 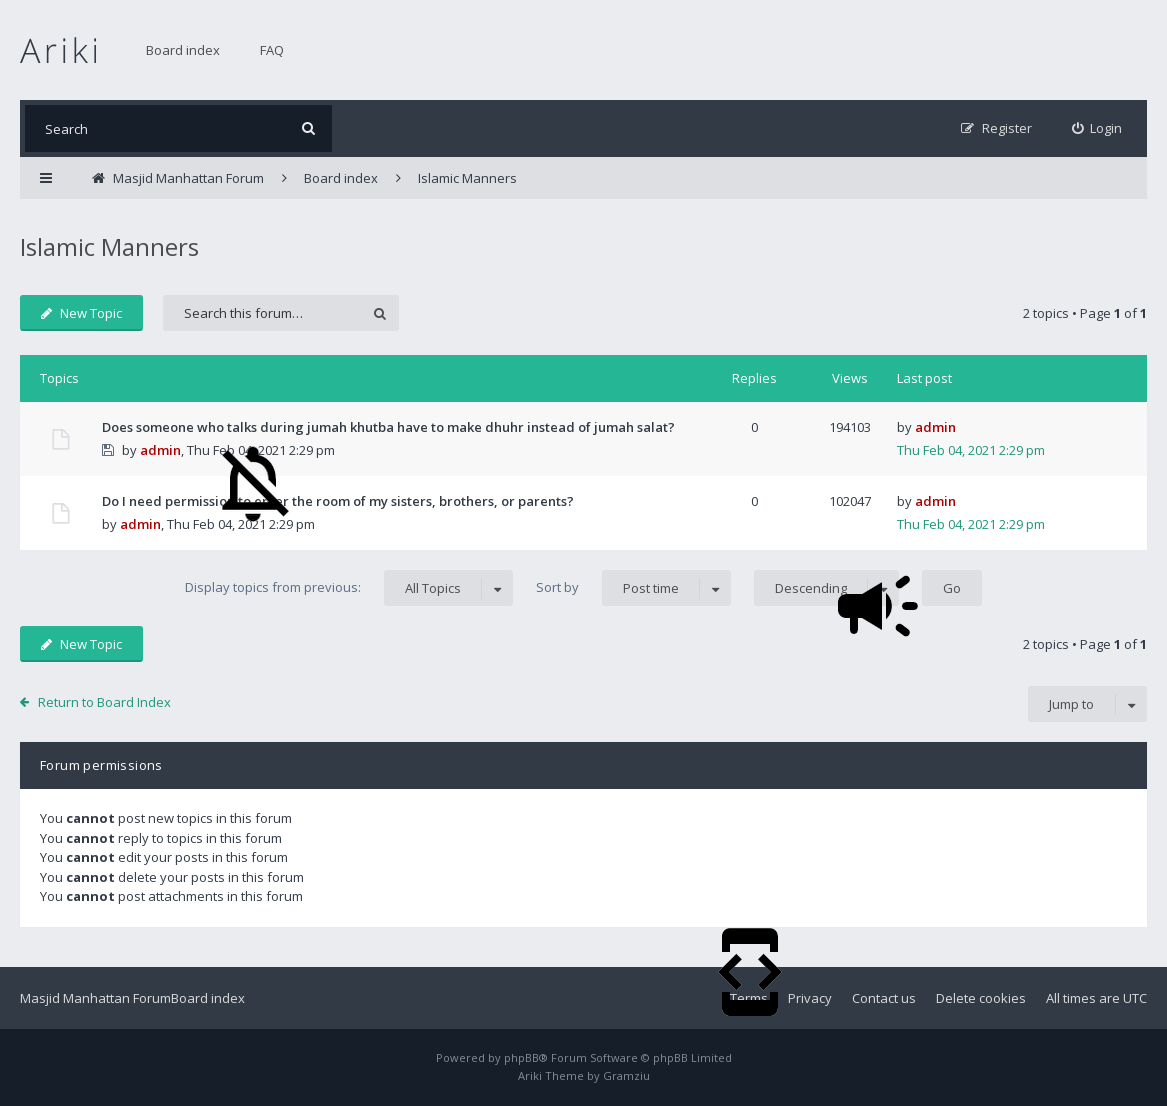 What do you see at coordinates (253, 483) in the screenshot?
I see `mute notifications` at bounding box center [253, 483].